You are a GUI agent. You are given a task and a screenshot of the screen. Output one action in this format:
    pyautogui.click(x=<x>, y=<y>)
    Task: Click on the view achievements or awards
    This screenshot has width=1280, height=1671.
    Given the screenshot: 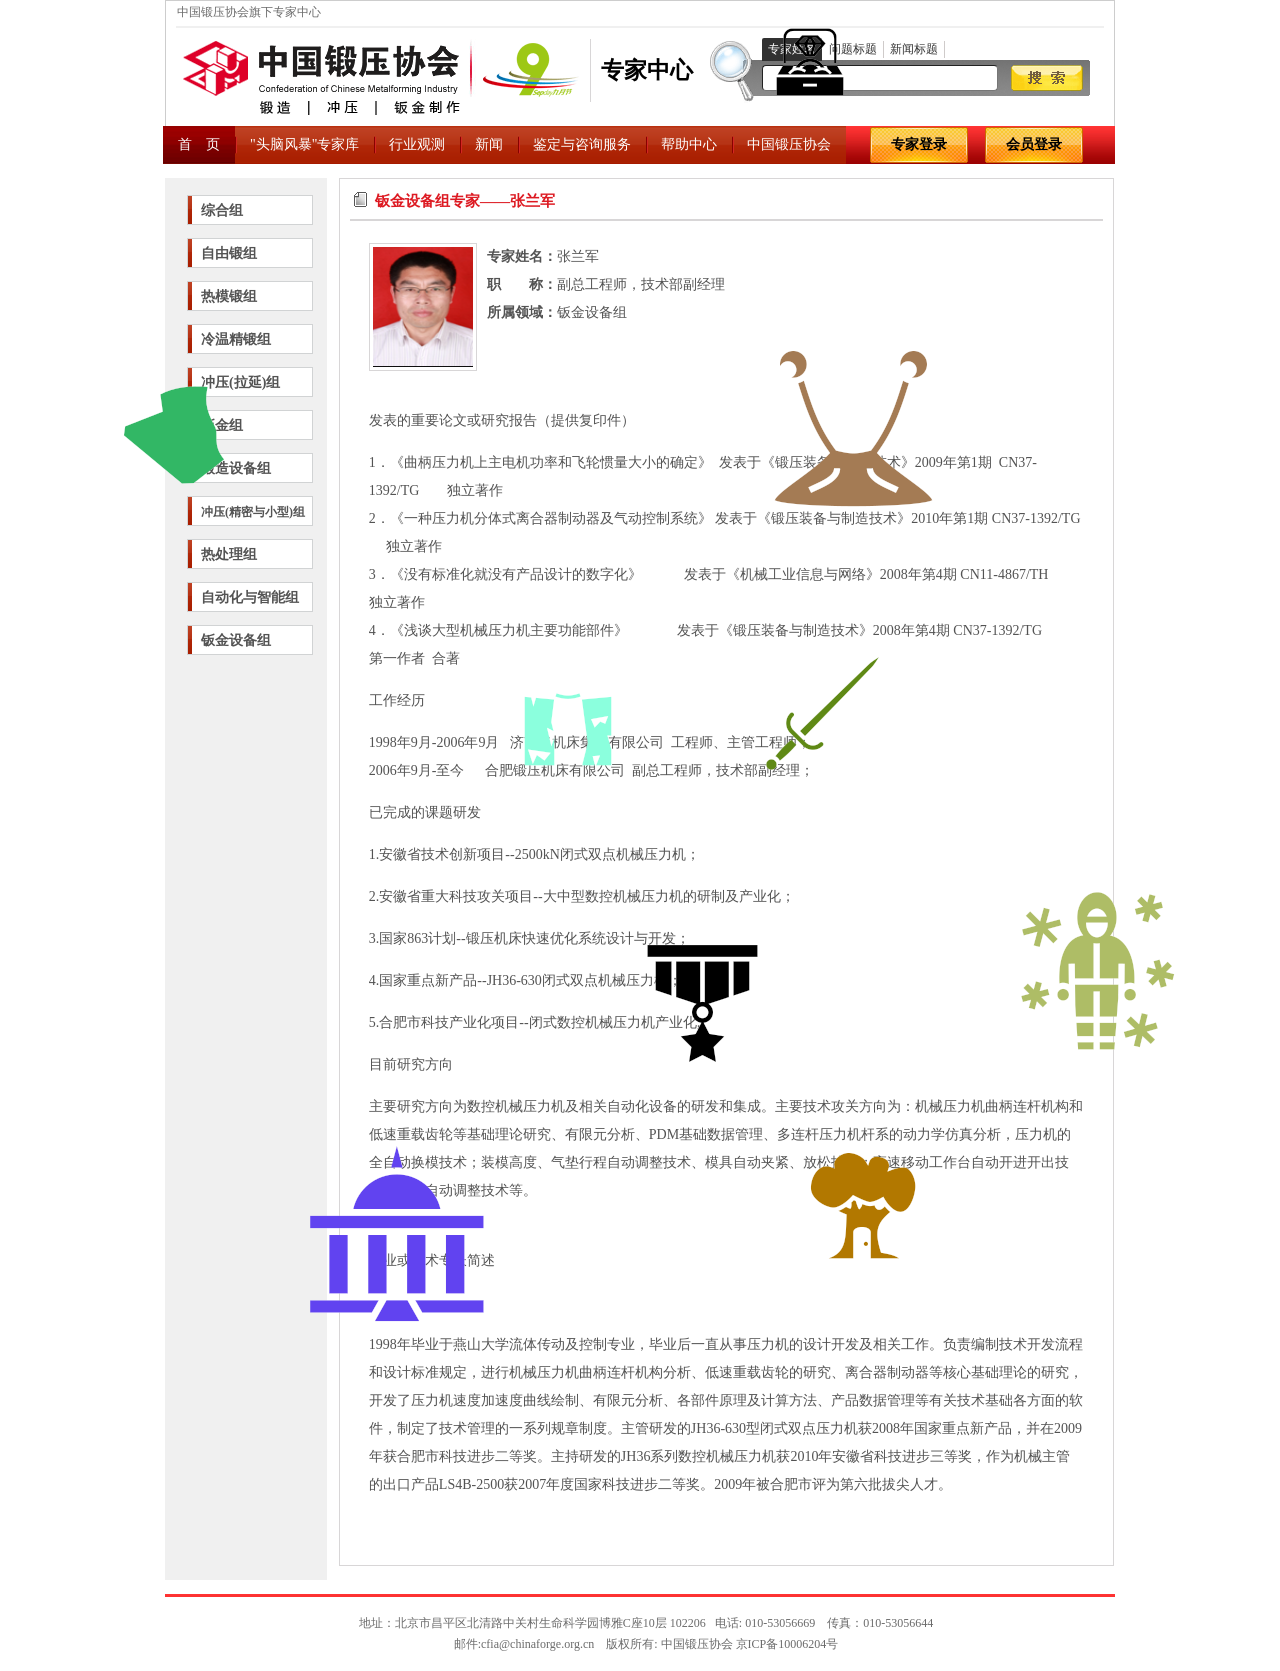 What is the action you would take?
    pyautogui.click(x=702, y=1003)
    